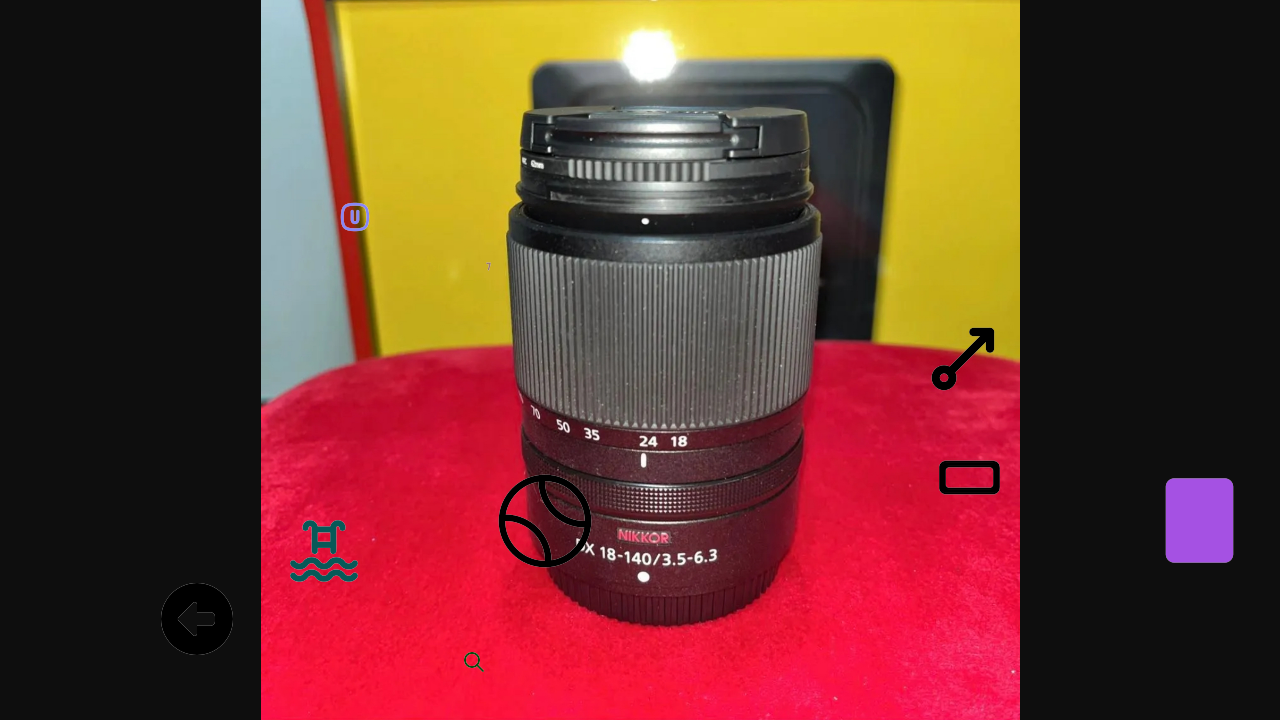 This screenshot has height=720, width=1280. I want to click on crop image to 7:5 aspect ratio, so click(969, 477).